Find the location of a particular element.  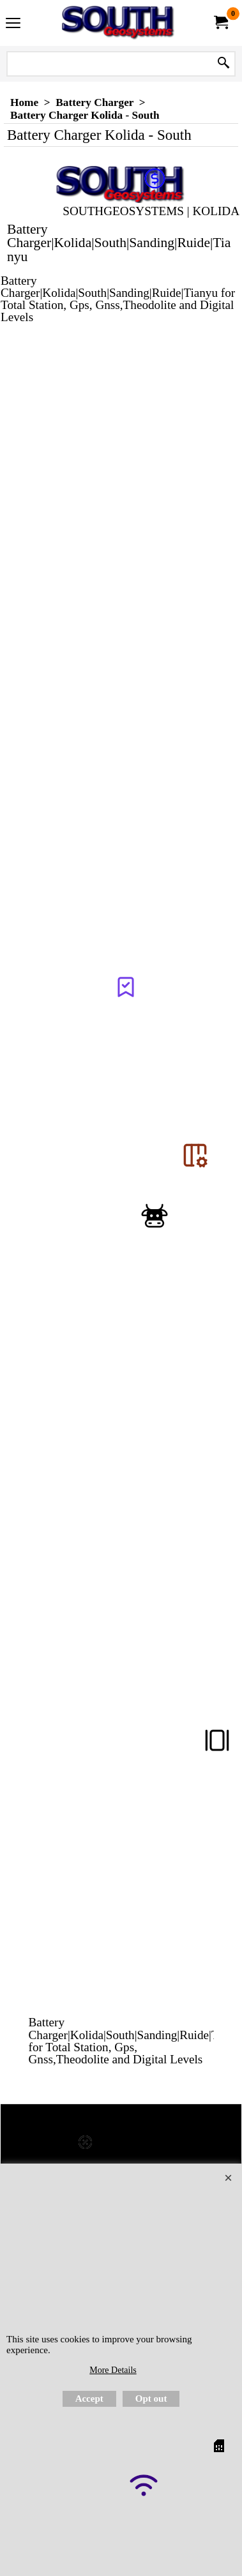

view available discounts or promotions is located at coordinates (85, 2142).